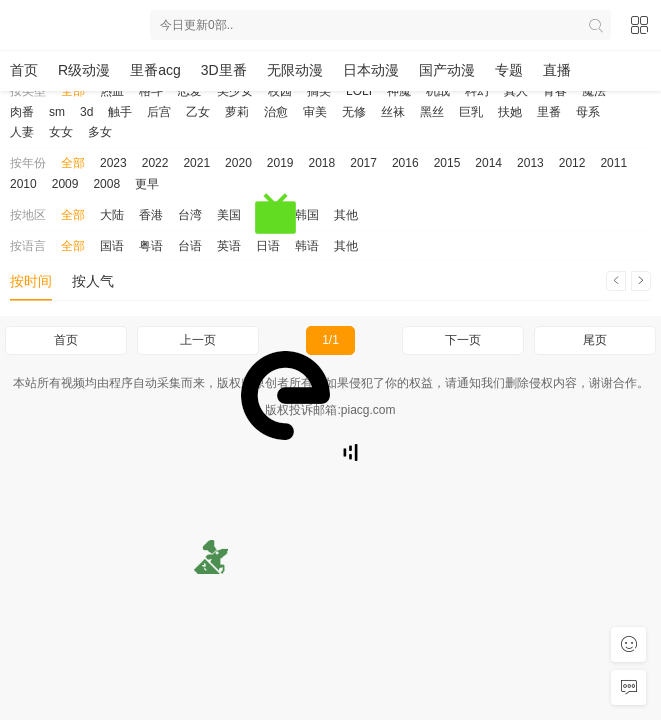 This screenshot has width=661, height=720. I want to click on ratatui terminal UI library logo, so click(211, 557).